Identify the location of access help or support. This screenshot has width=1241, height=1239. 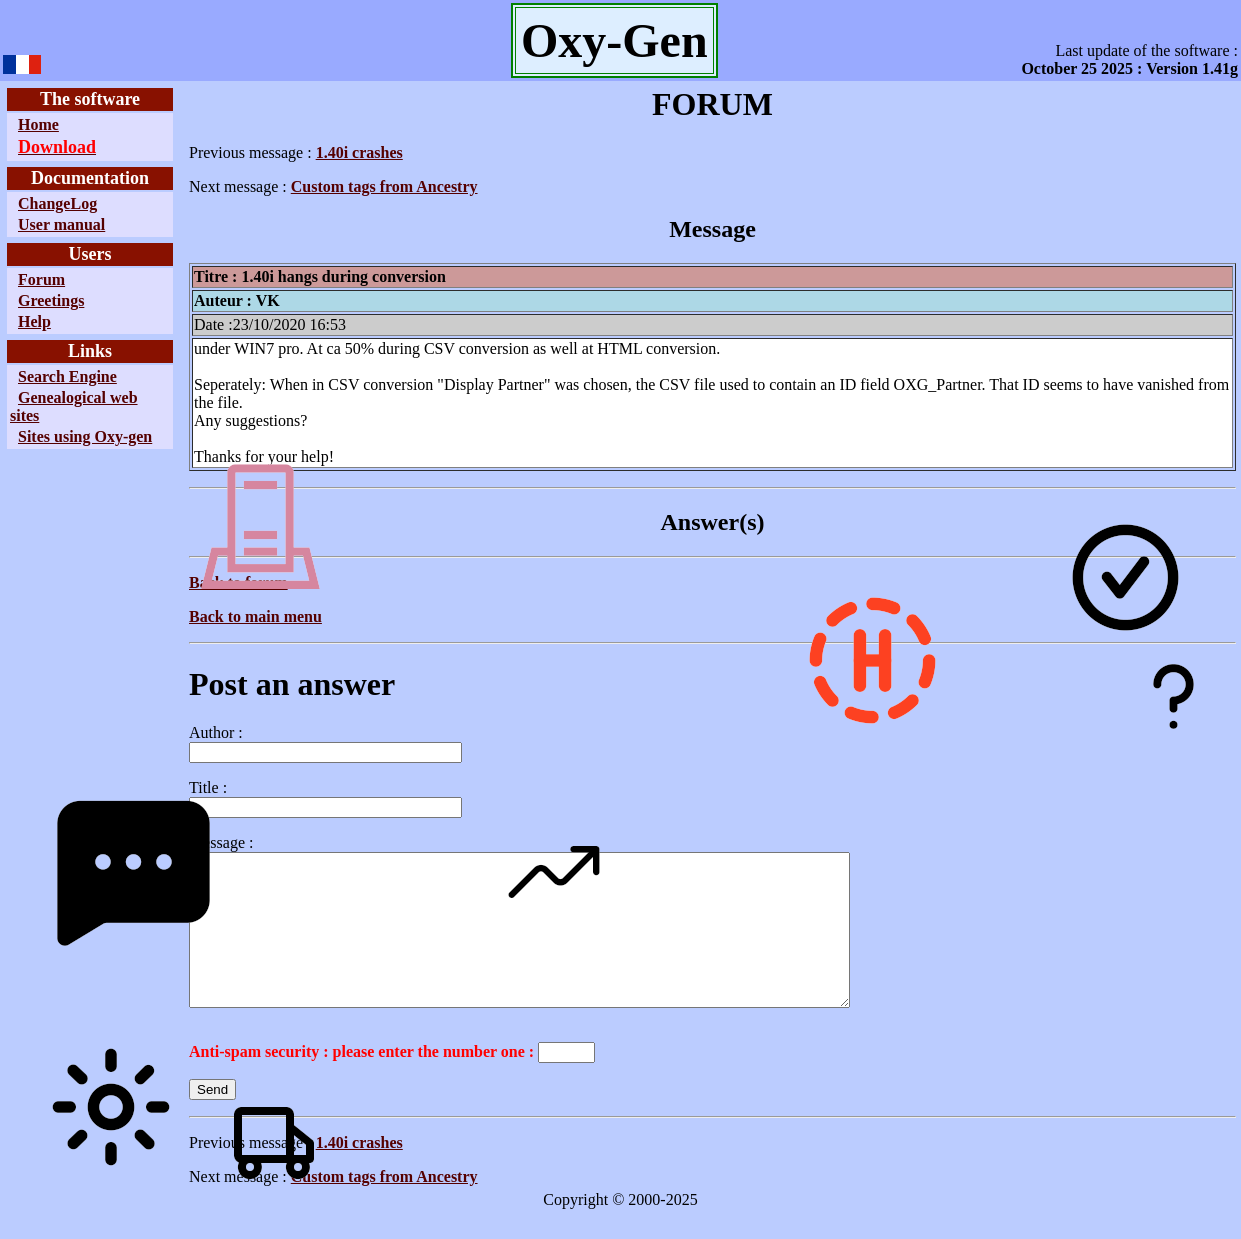
(1173, 696).